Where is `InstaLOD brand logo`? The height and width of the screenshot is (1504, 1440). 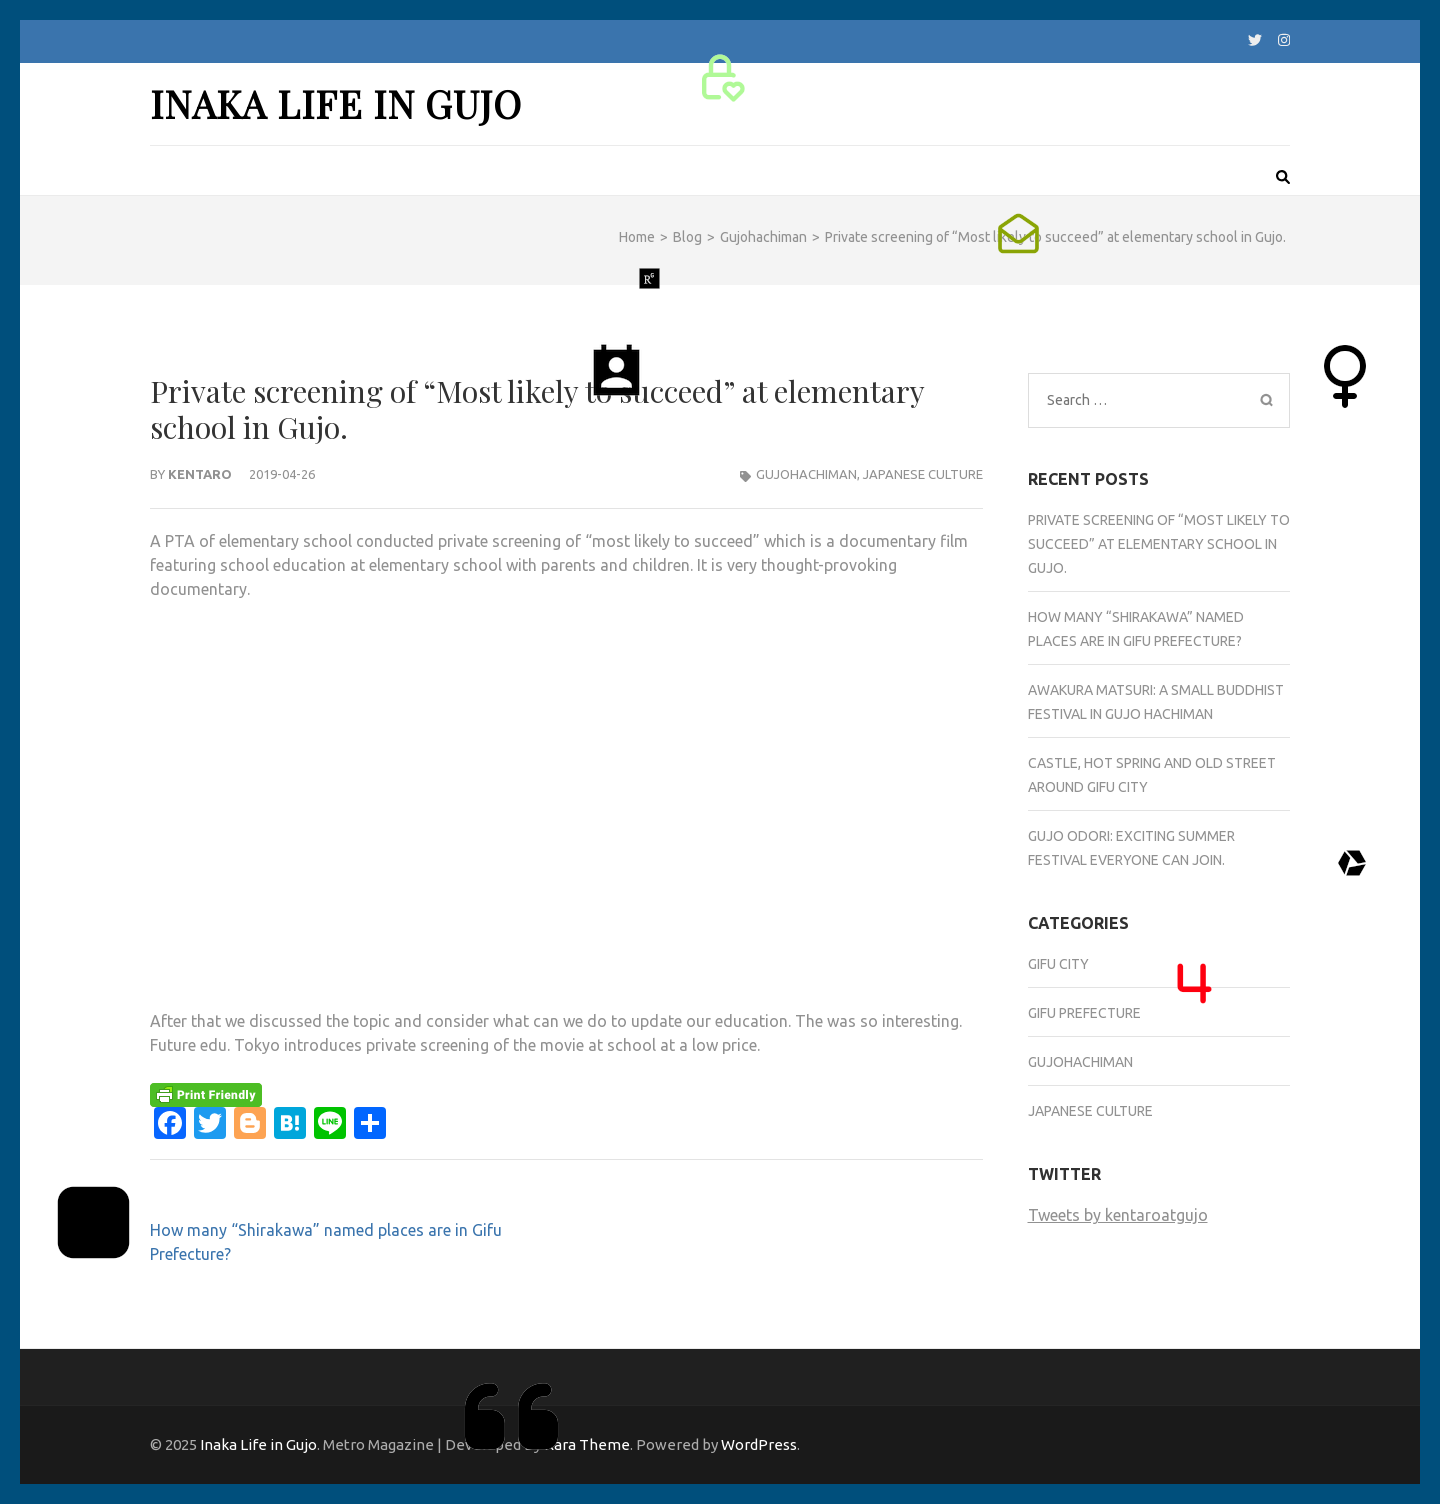 InstaLOD brand logo is located at coordinates (1352, 863).